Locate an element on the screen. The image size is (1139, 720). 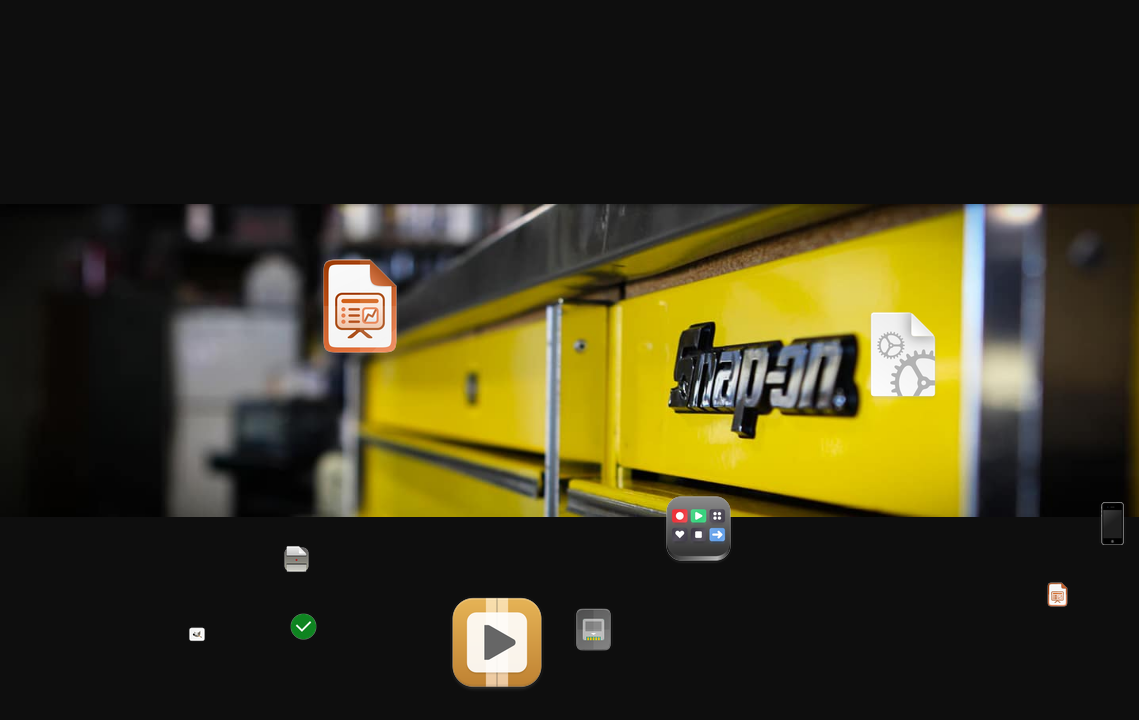
a ROM file or cartridge-based game image is located at coordinates (593, 629).